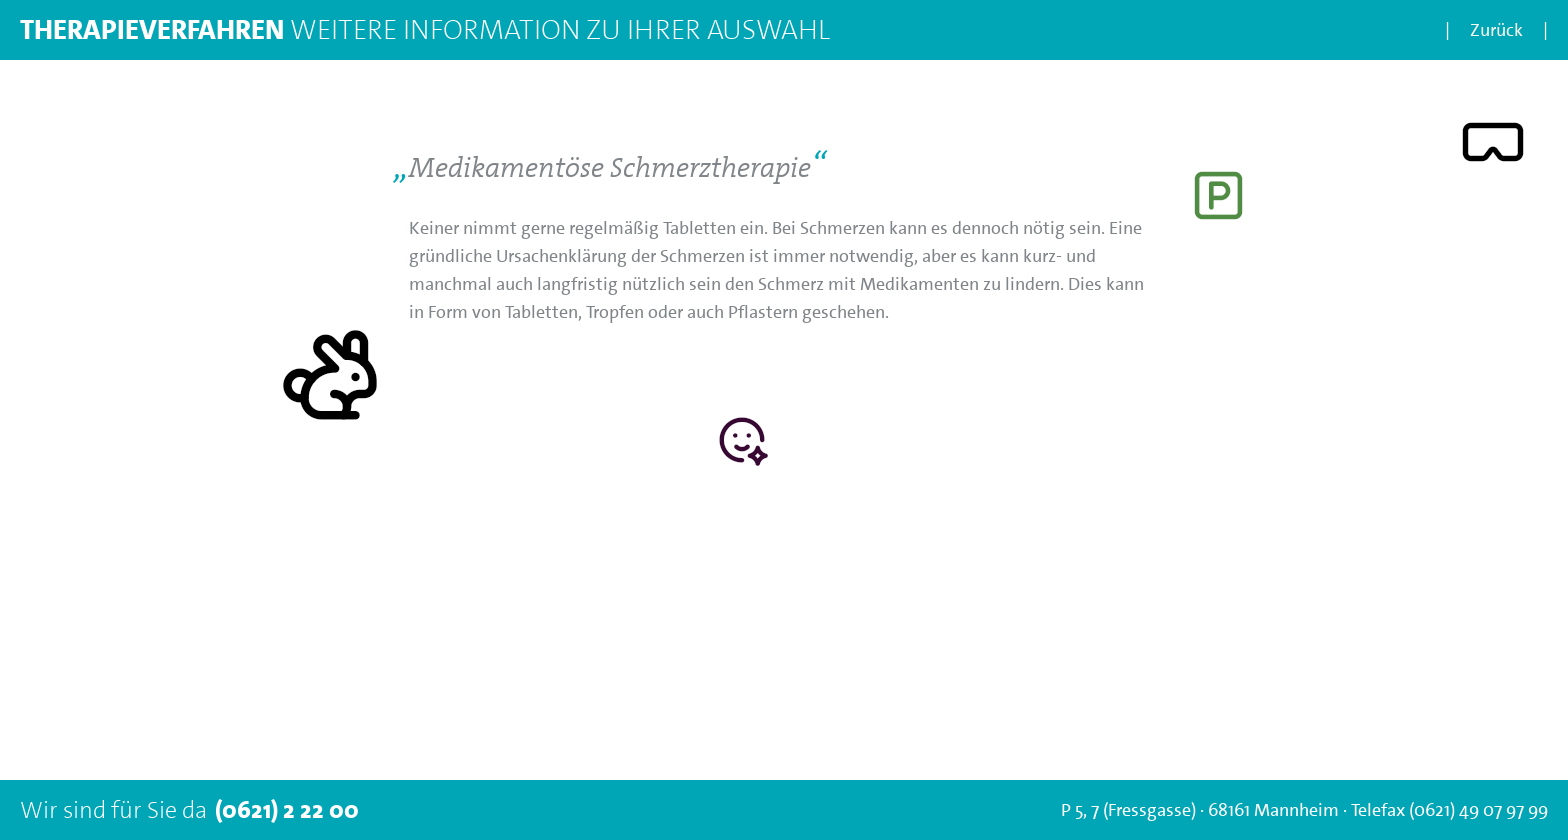 This screenshot has height=840, width=1568. Describe the element at coordinates (1218, 195) in the screenshot. I see `find nearby parking locations` at that location.